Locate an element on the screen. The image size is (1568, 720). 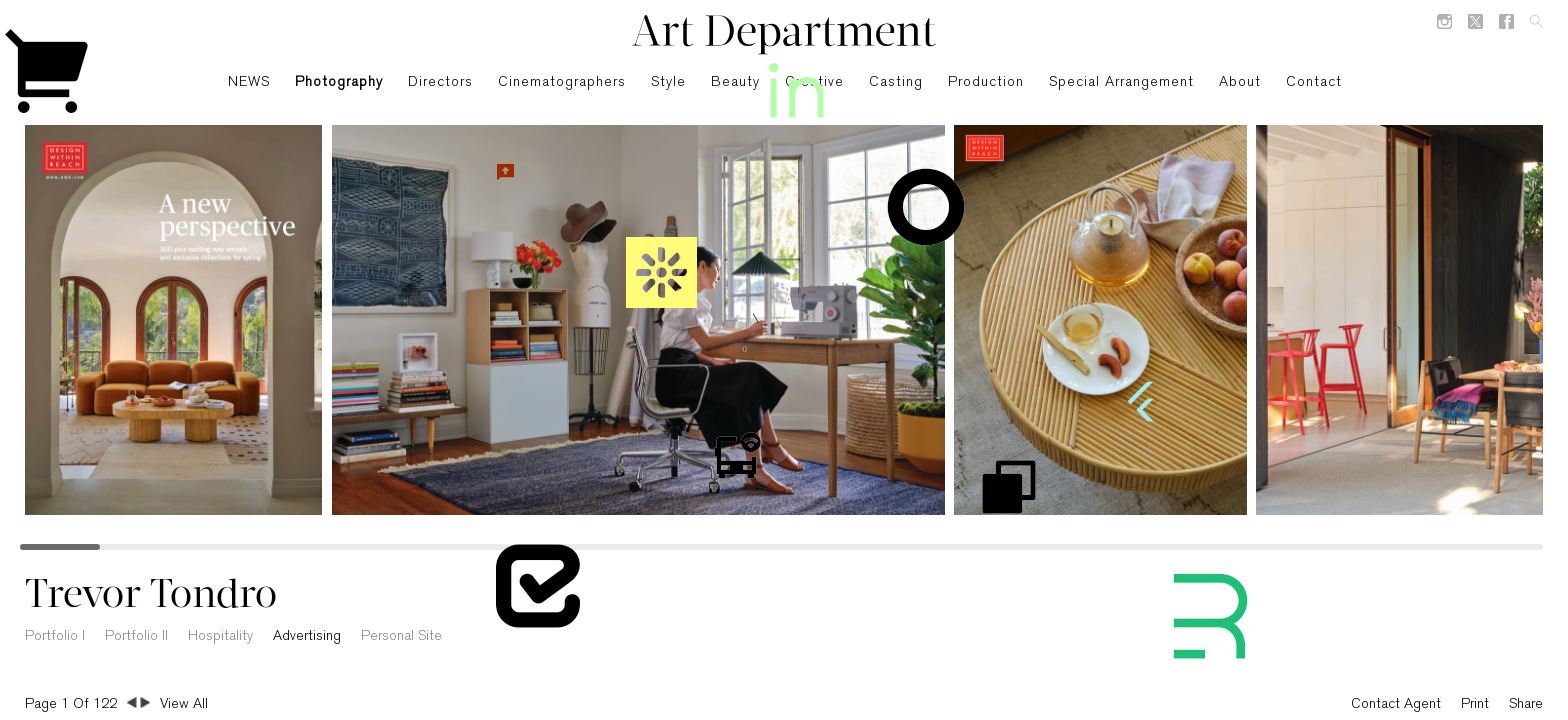
upload a file to the conversation is located at coordinates (505, 171).